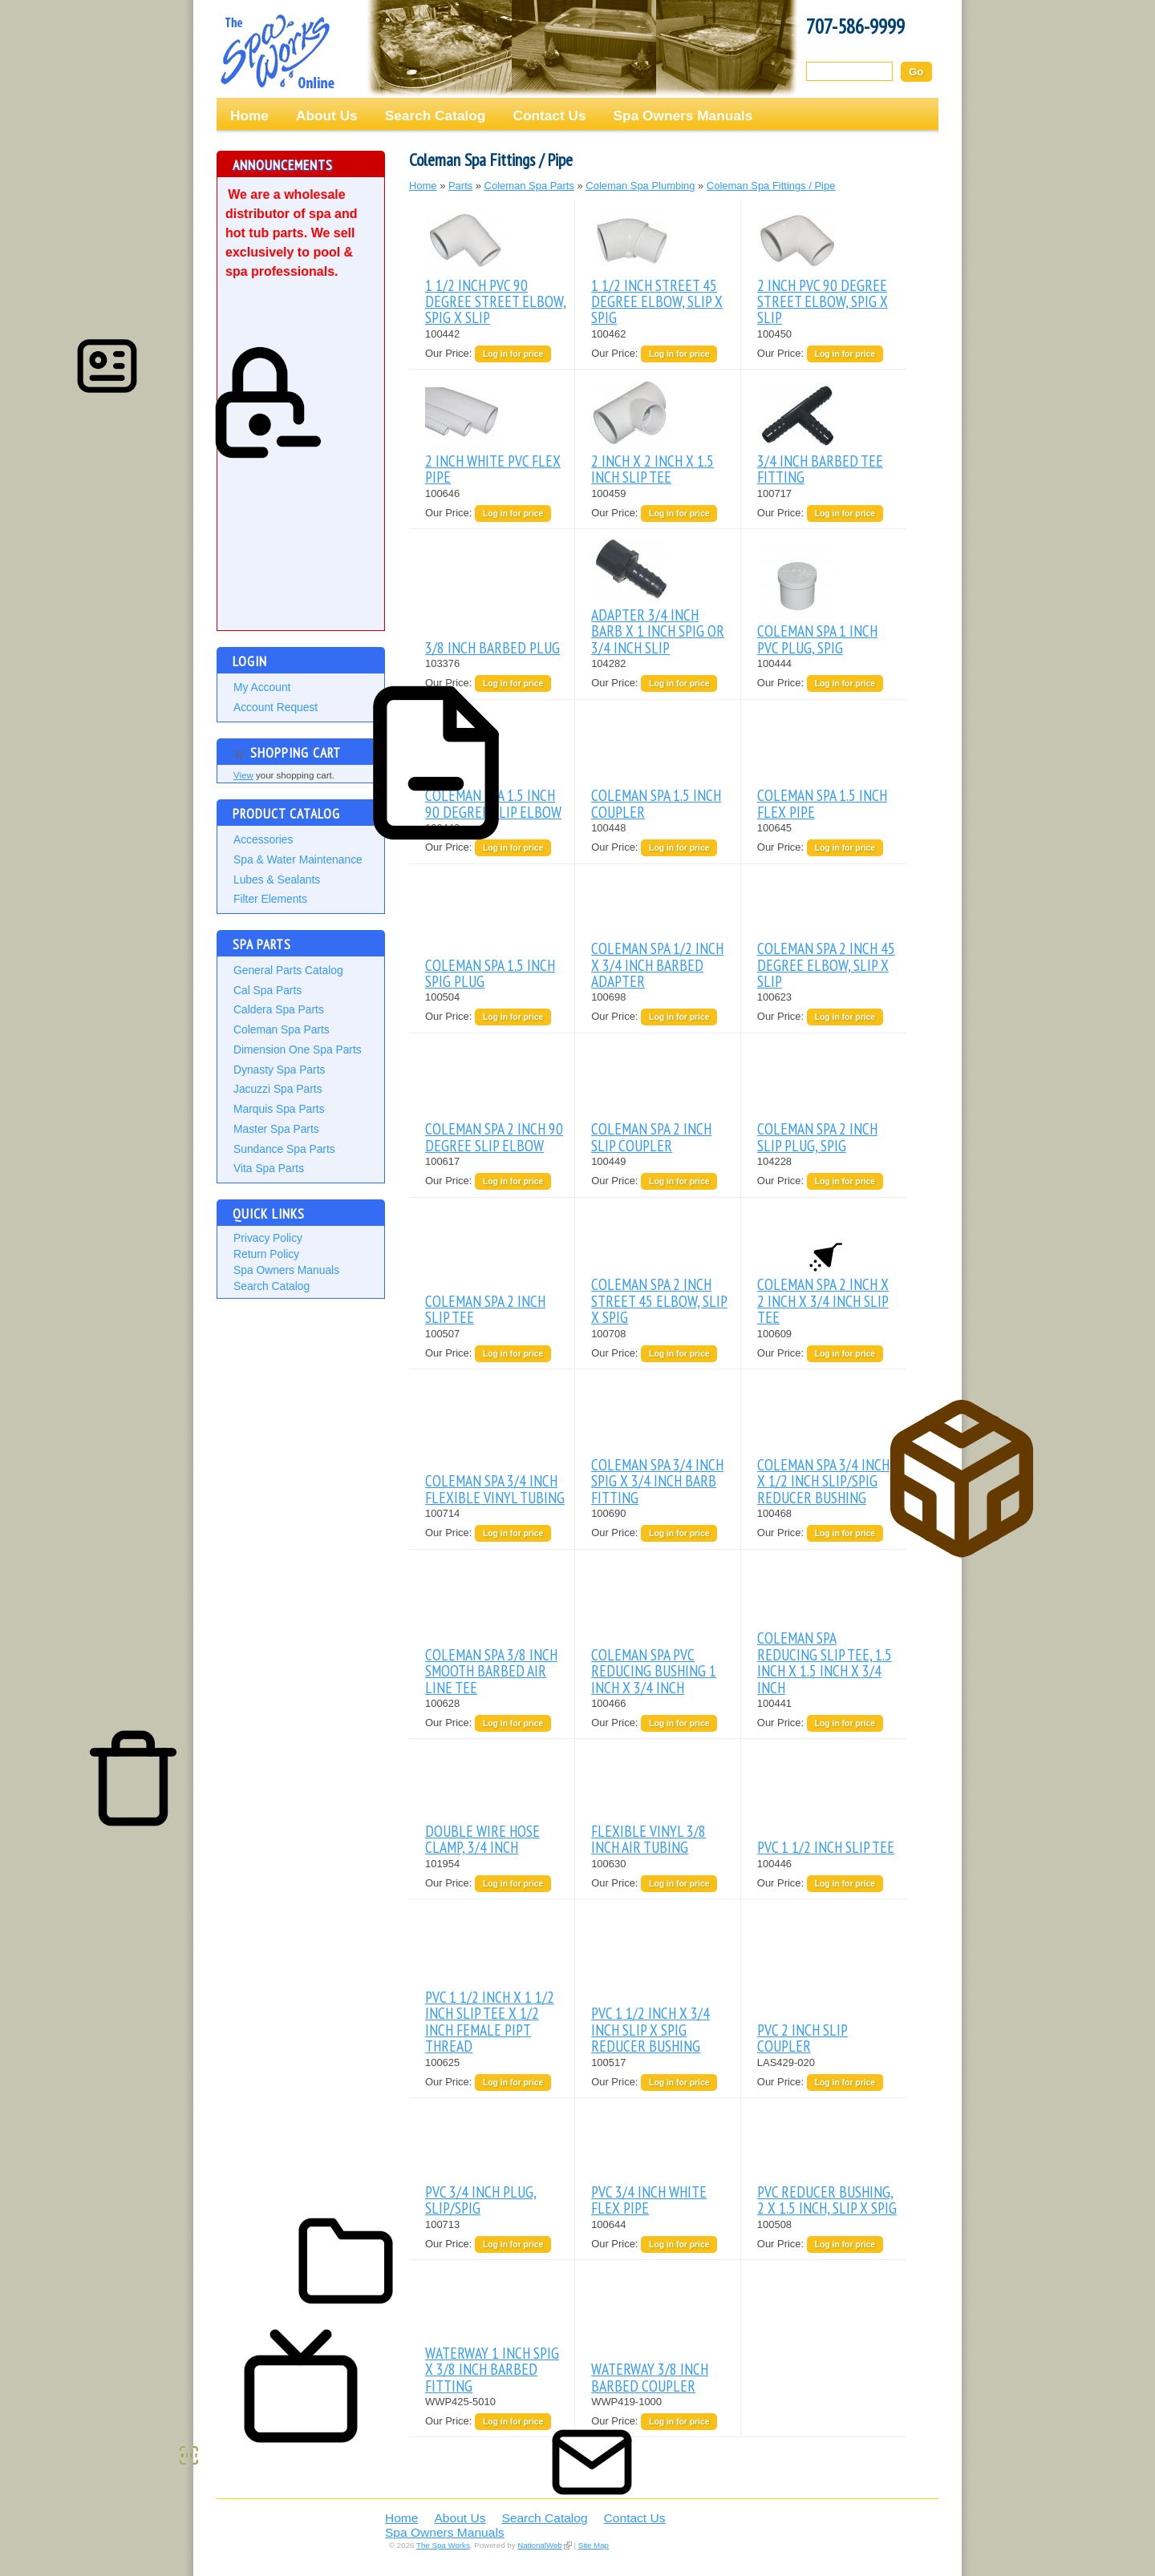 Image resolution: width=1155 pixels, height=2576 pixels. What do you see at coordinates (301, 2386) in the screenshot?
I see `access tv or video streaming features` at bounding box center [301, 2386].